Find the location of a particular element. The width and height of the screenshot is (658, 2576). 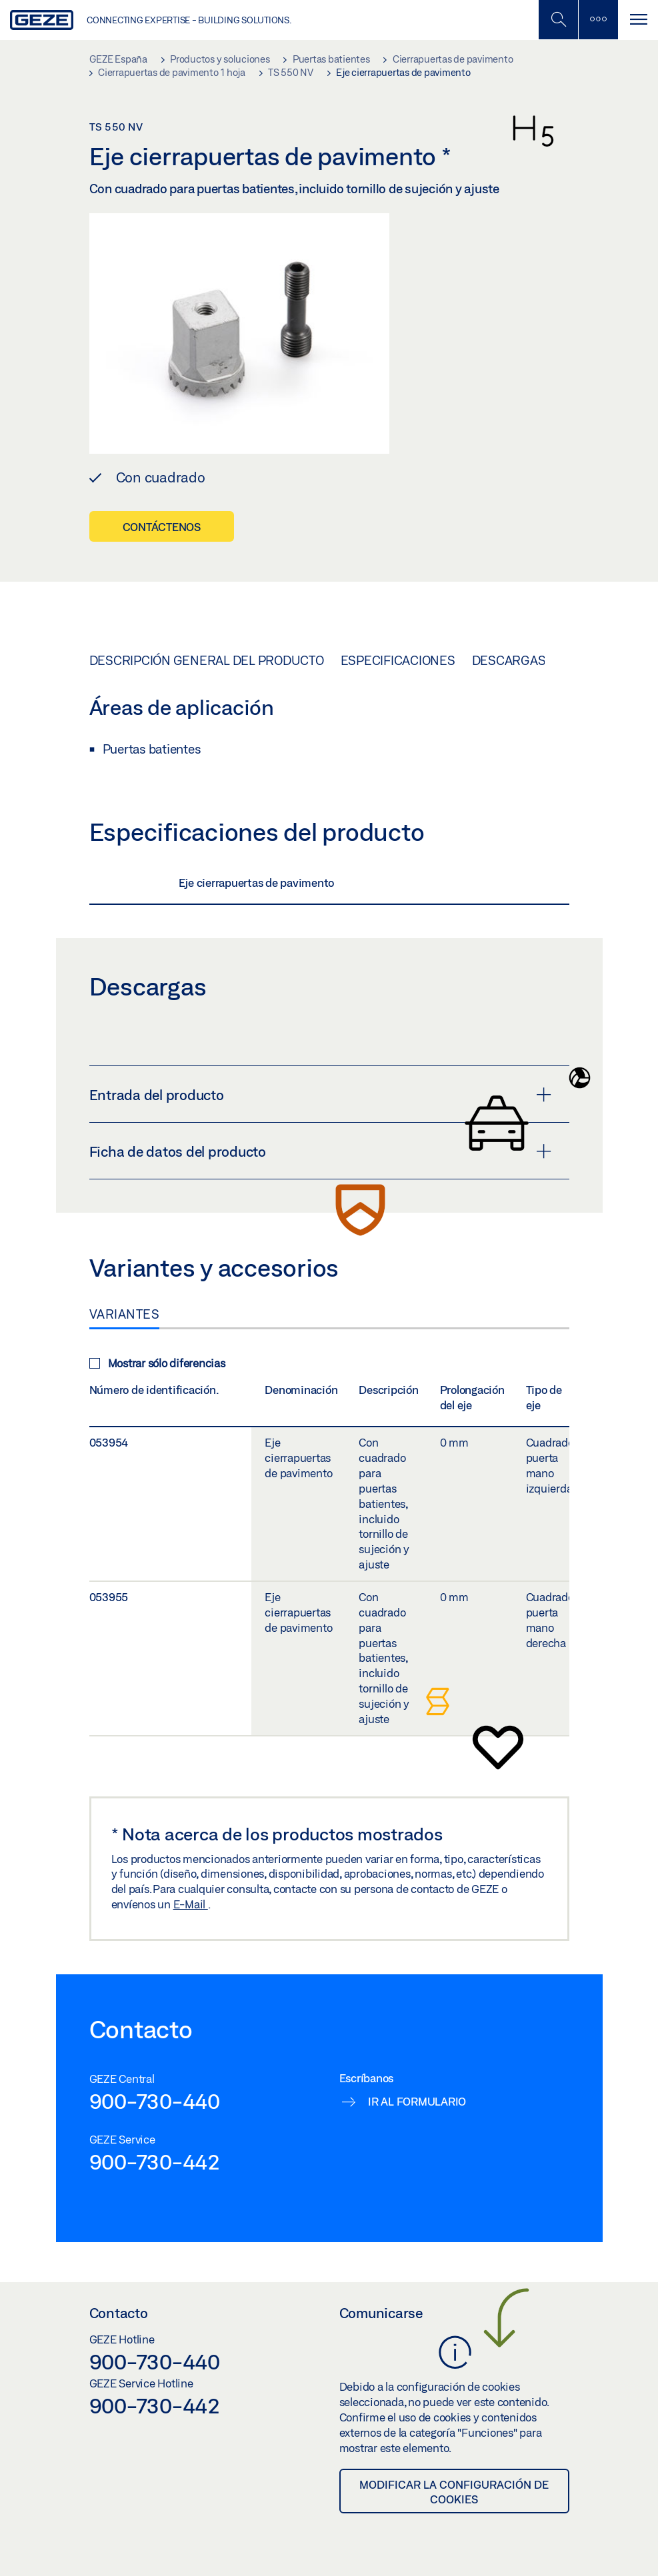

request a taxi or cab ride is located at coordinates (497, 1127).